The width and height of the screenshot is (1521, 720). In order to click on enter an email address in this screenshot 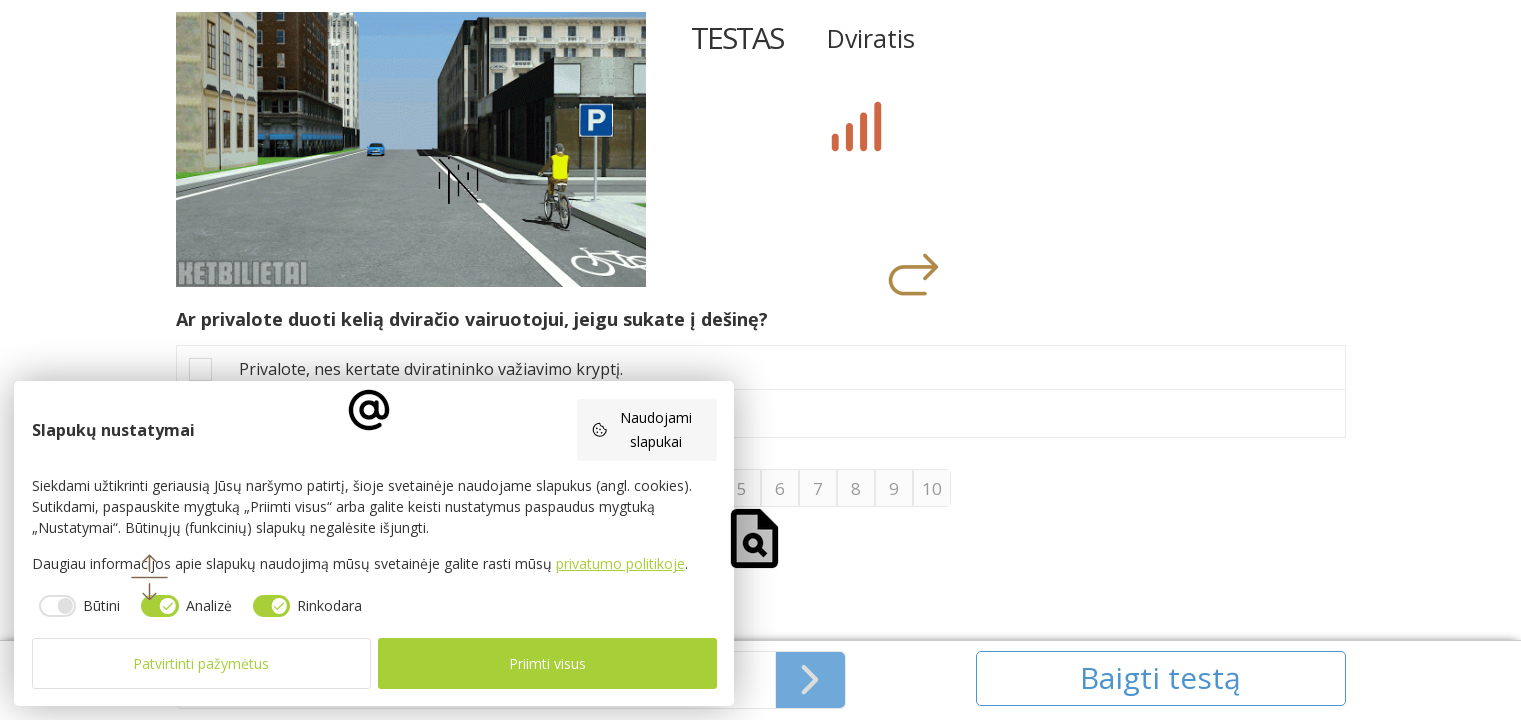, I will do `click(369, 410)`.